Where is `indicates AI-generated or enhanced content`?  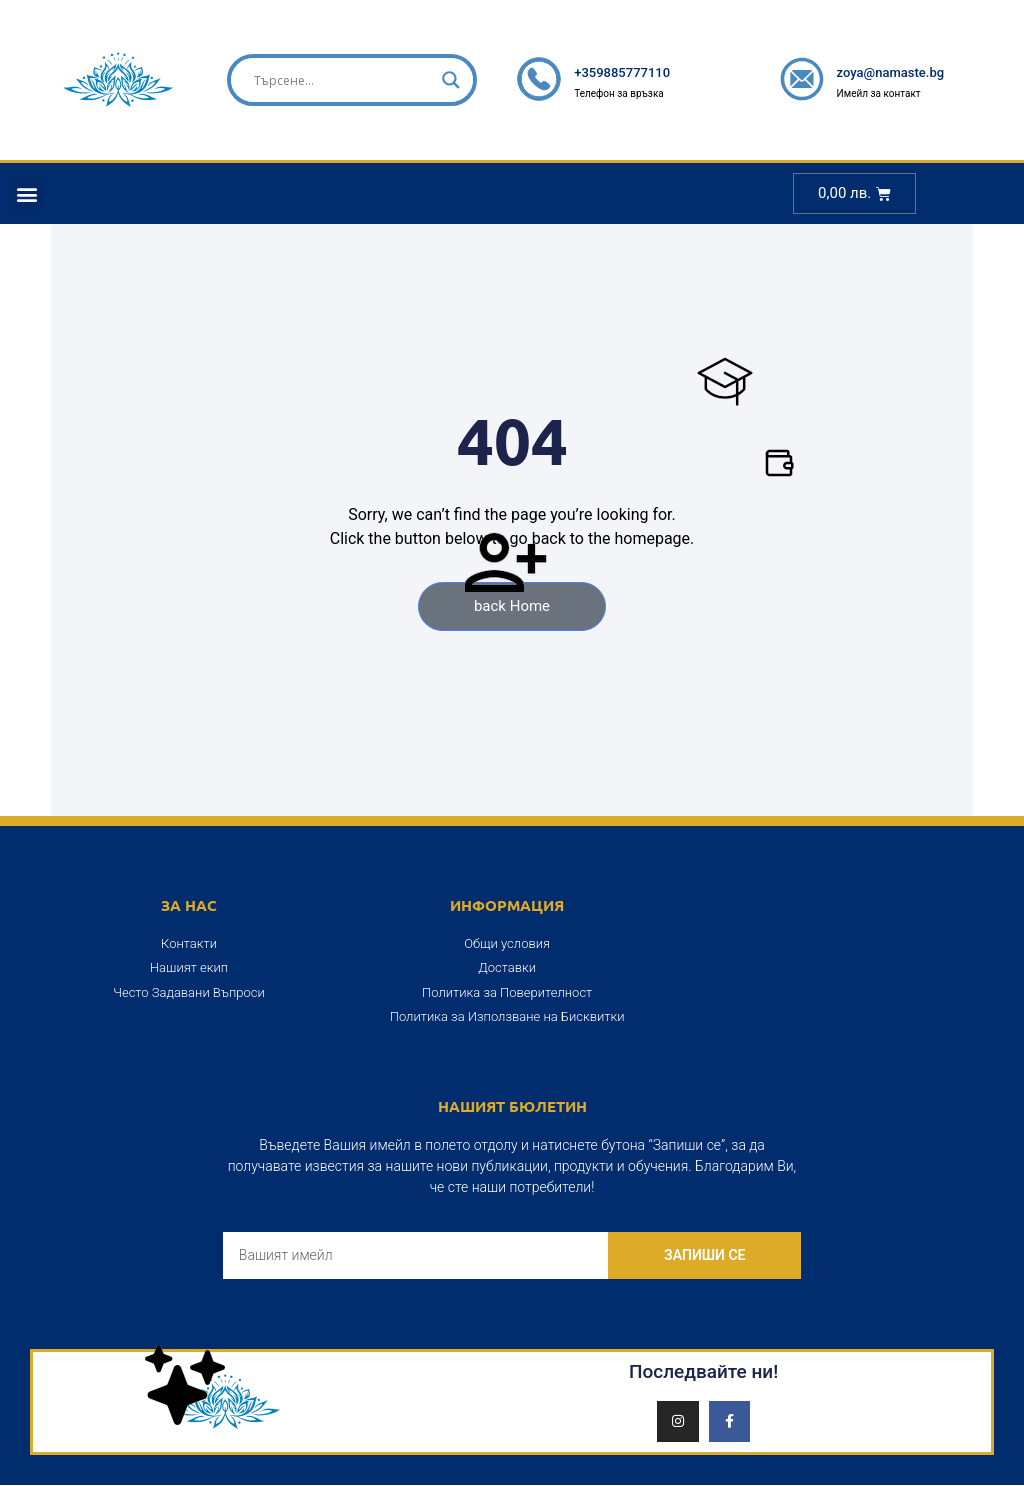 indicates AI-generated or enhanced content is located at coordinates (185, 1385).